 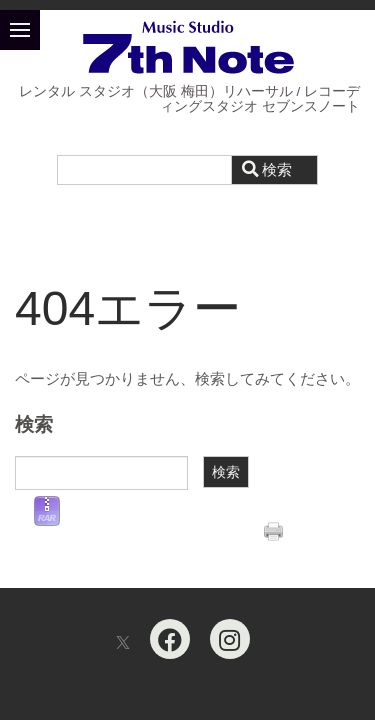 What do you see at coordinates (47, 511) in the screenshot?
I see `a compressed RAR archive file` at bounding box center [47, 511].